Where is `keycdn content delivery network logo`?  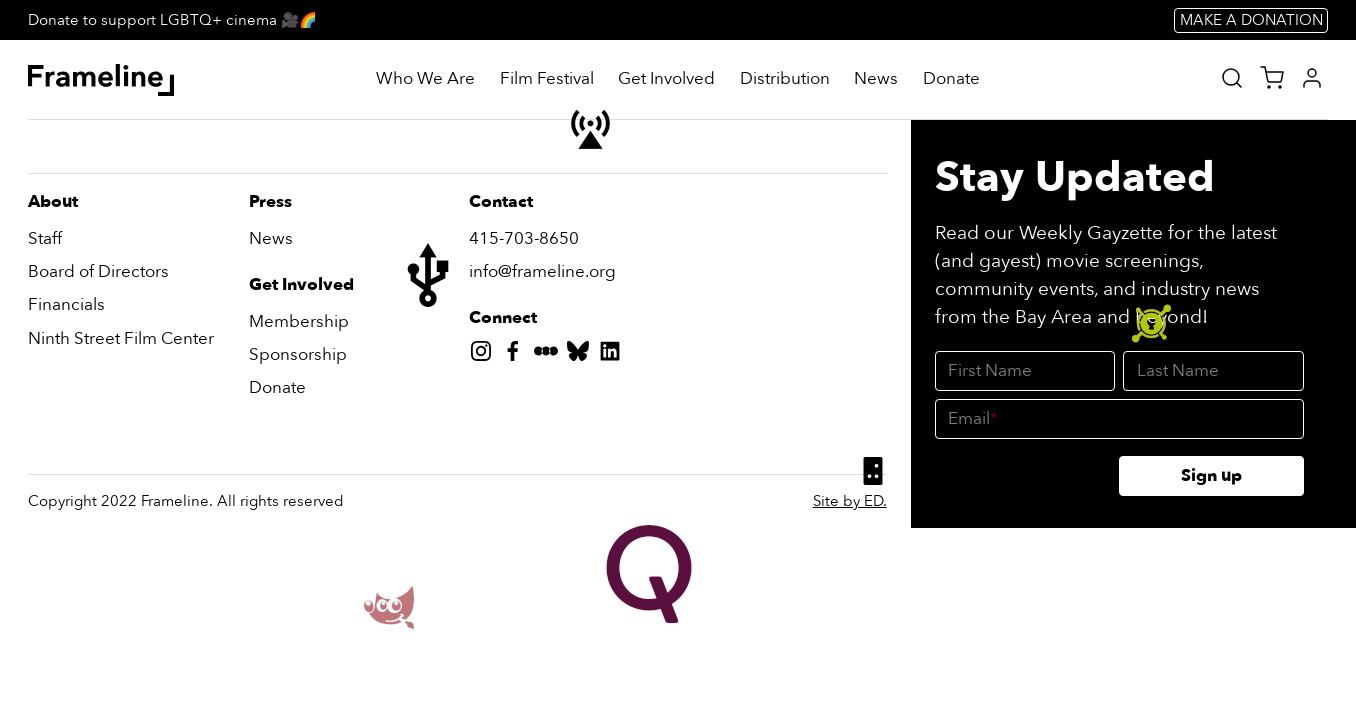 keycdn content delivery network logo is located at coordinates (1151, 323).